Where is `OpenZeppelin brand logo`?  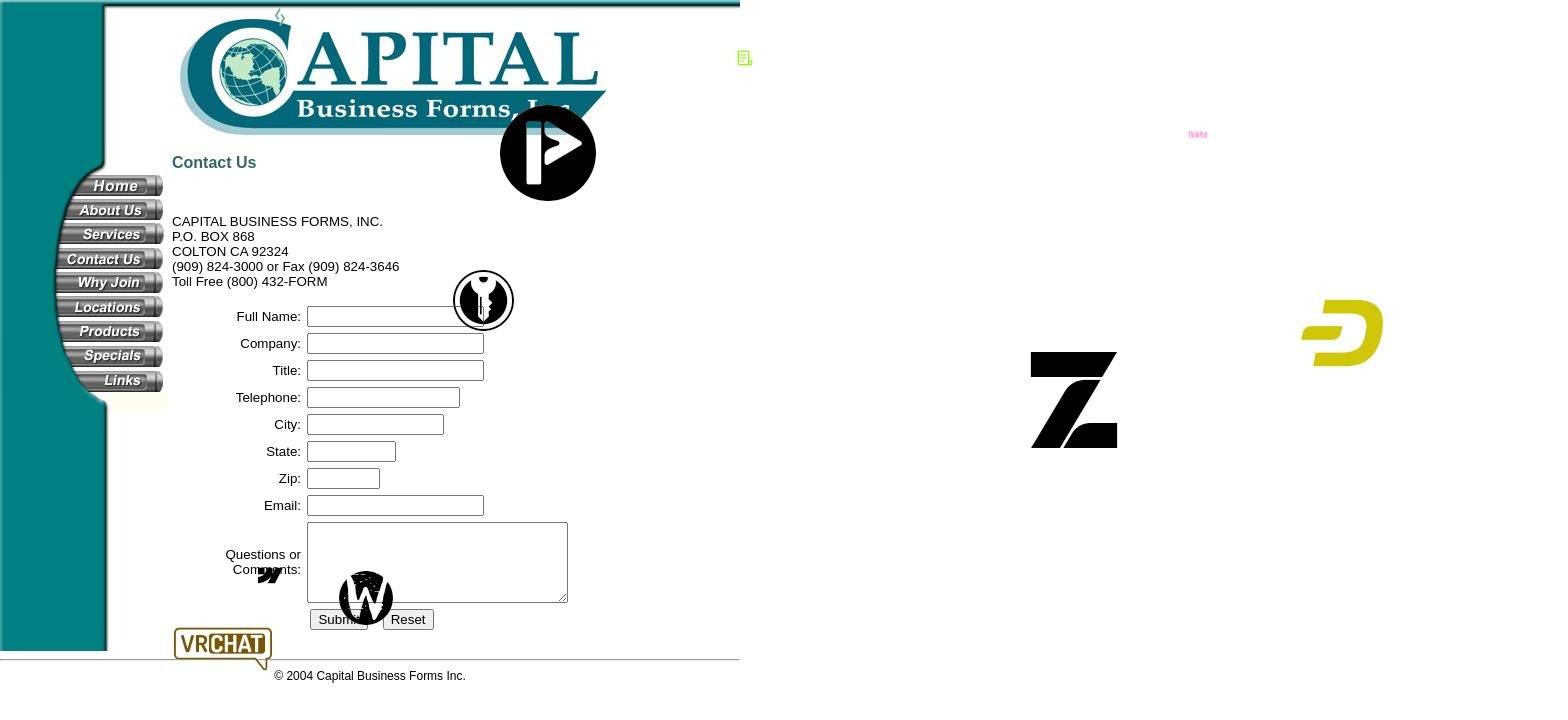 OpenZeppelin brand logo is located at coordinates (1074, 400).